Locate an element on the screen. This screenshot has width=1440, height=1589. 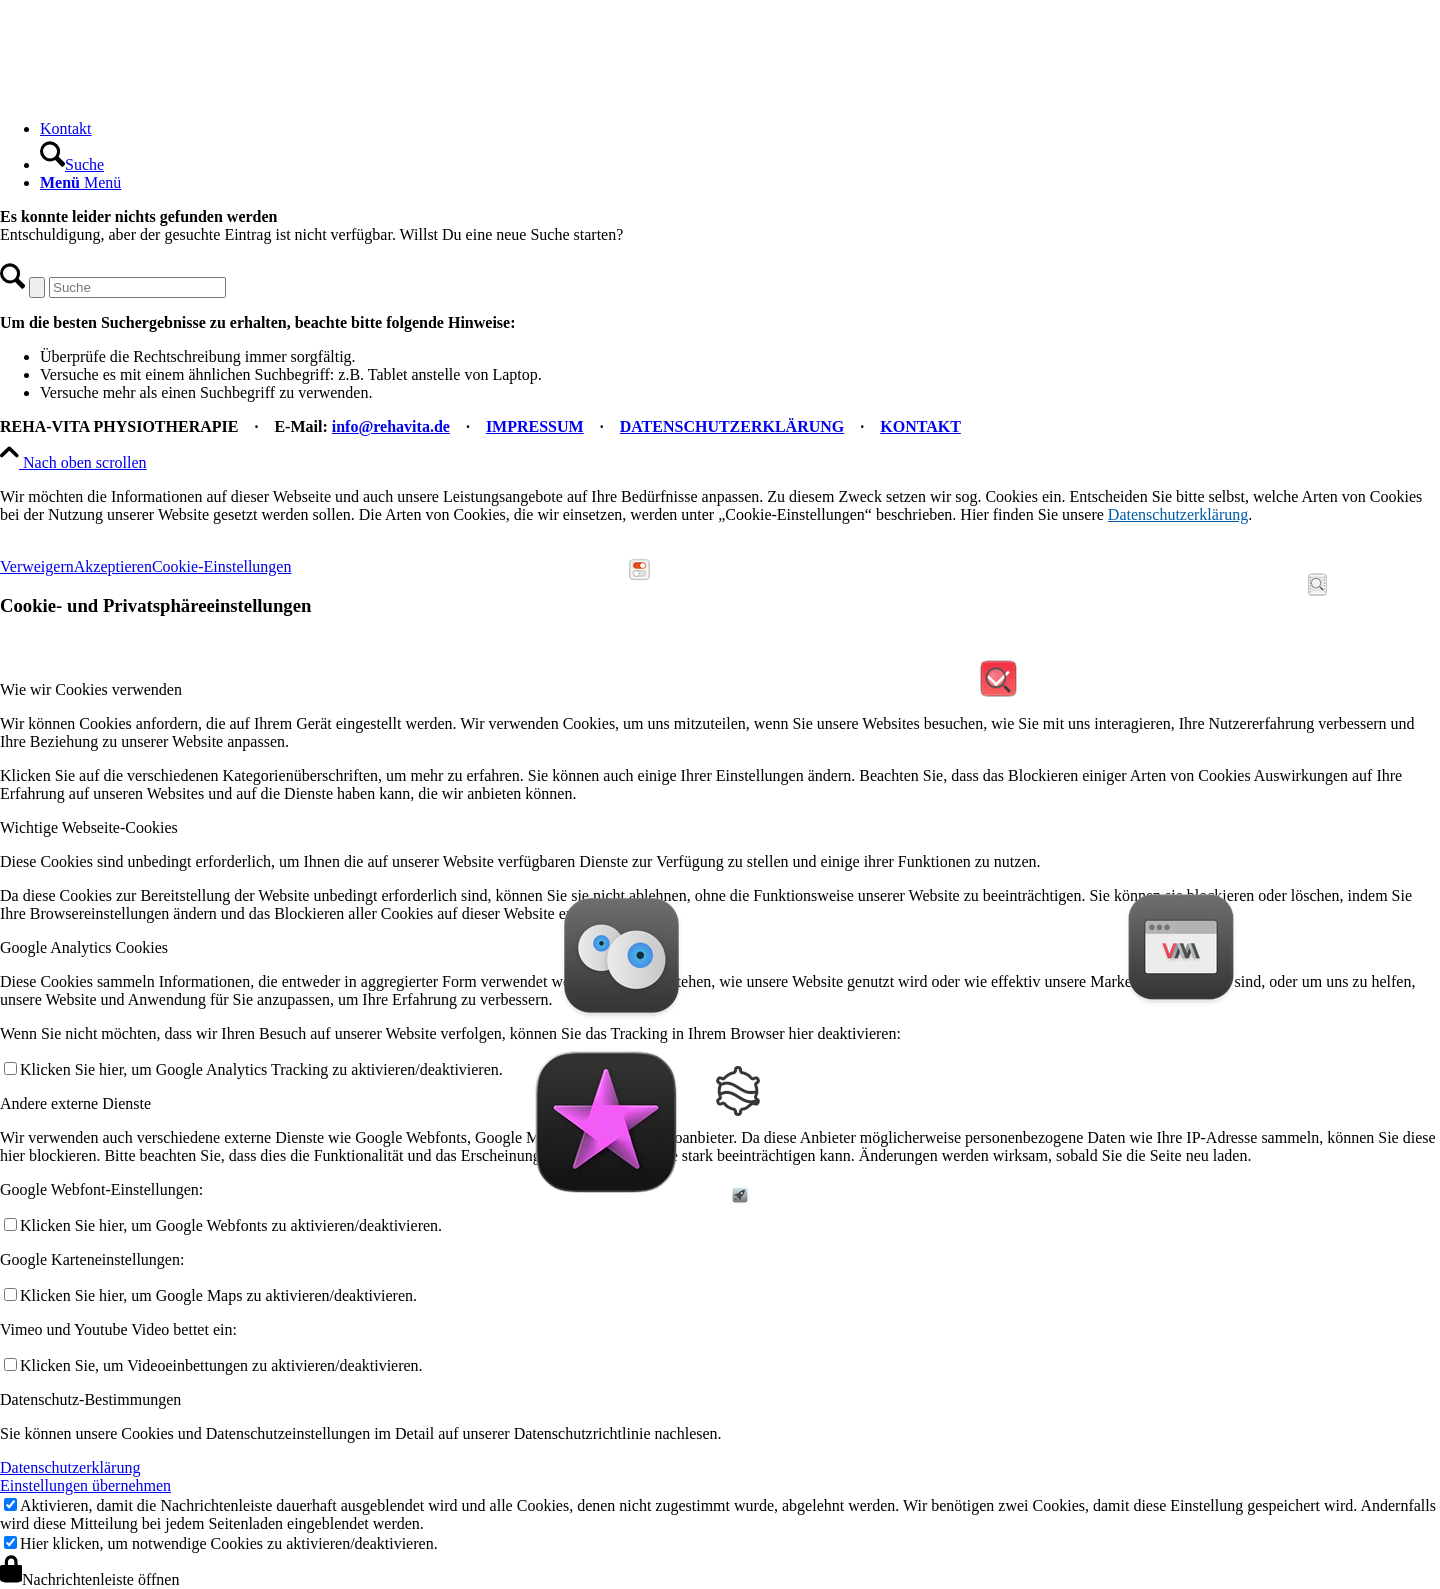
open system tweaks or settings customization is located at coordinates (639, 569).